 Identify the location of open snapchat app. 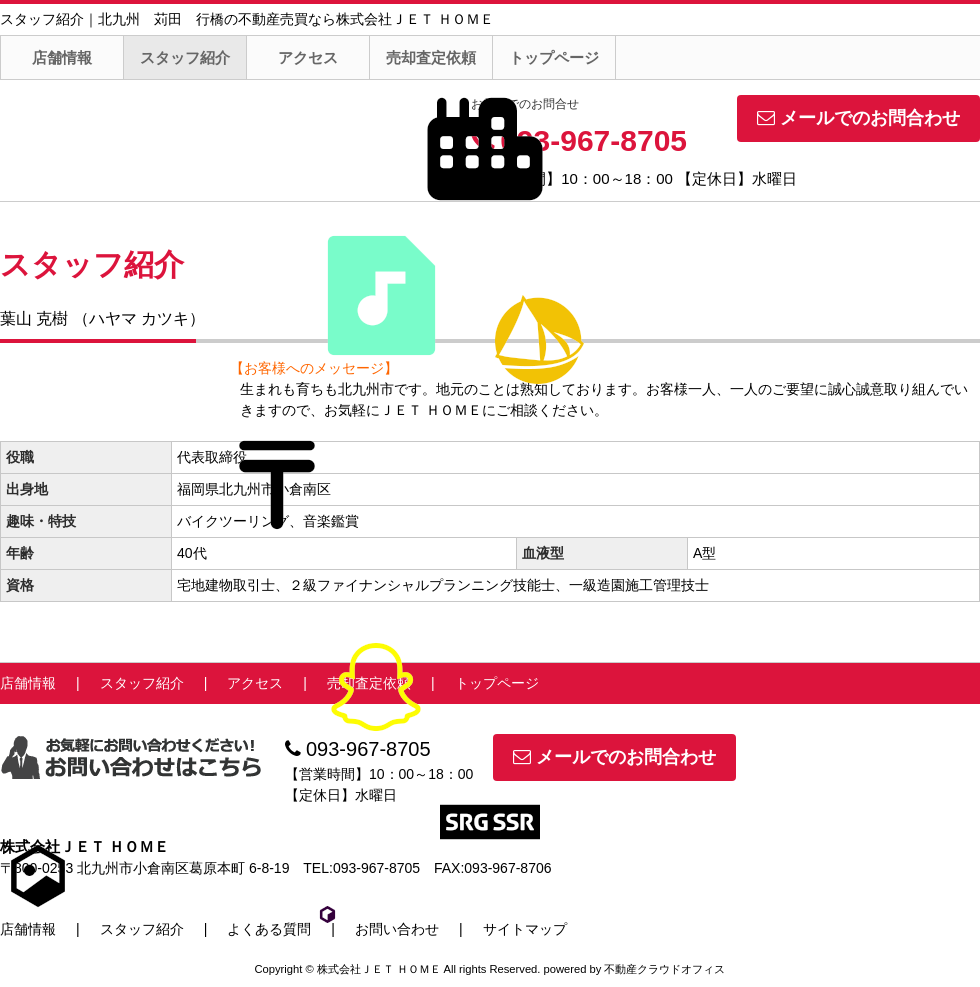
(376, 687).